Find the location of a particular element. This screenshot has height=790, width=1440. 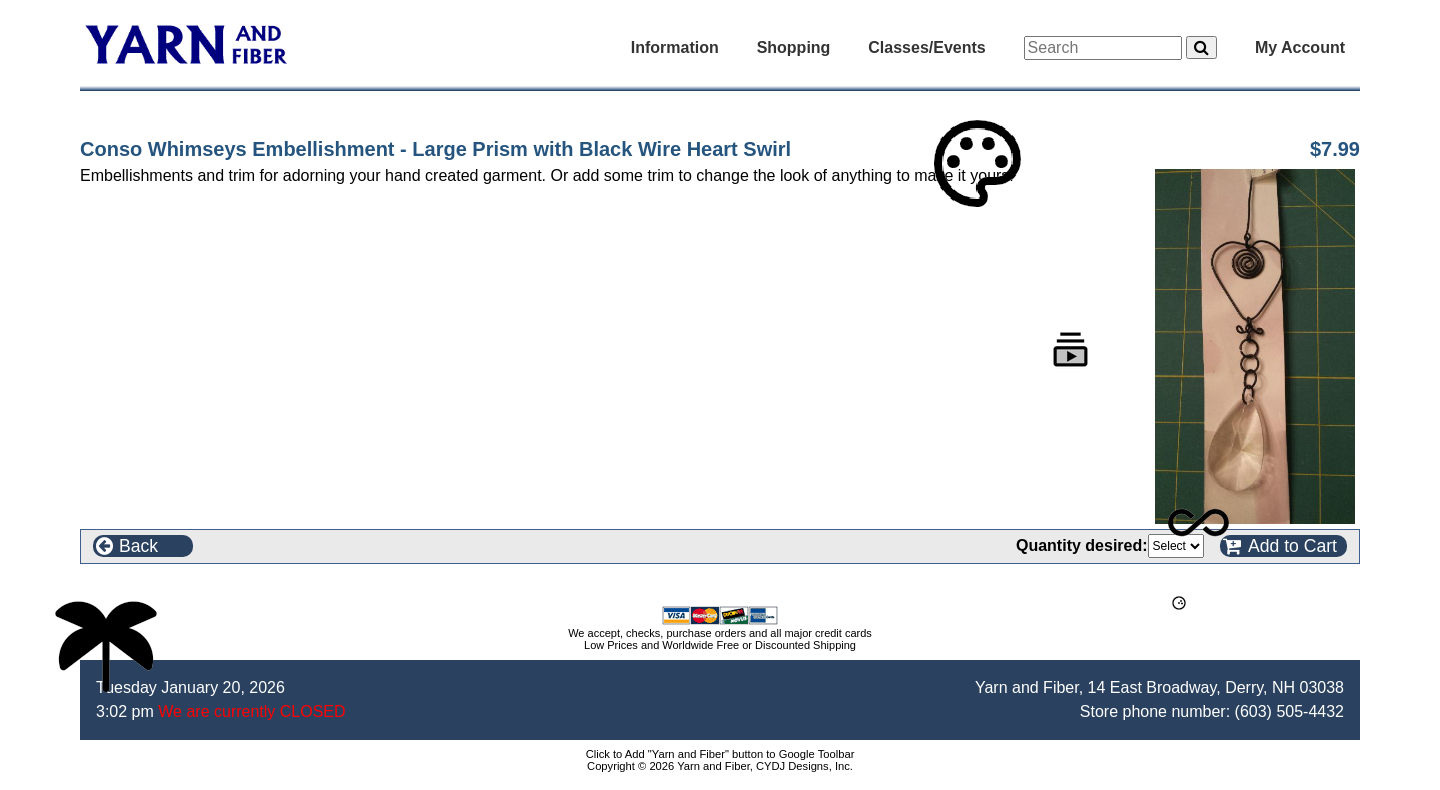

customize color or theme settings is located at coordinates (977, 163).